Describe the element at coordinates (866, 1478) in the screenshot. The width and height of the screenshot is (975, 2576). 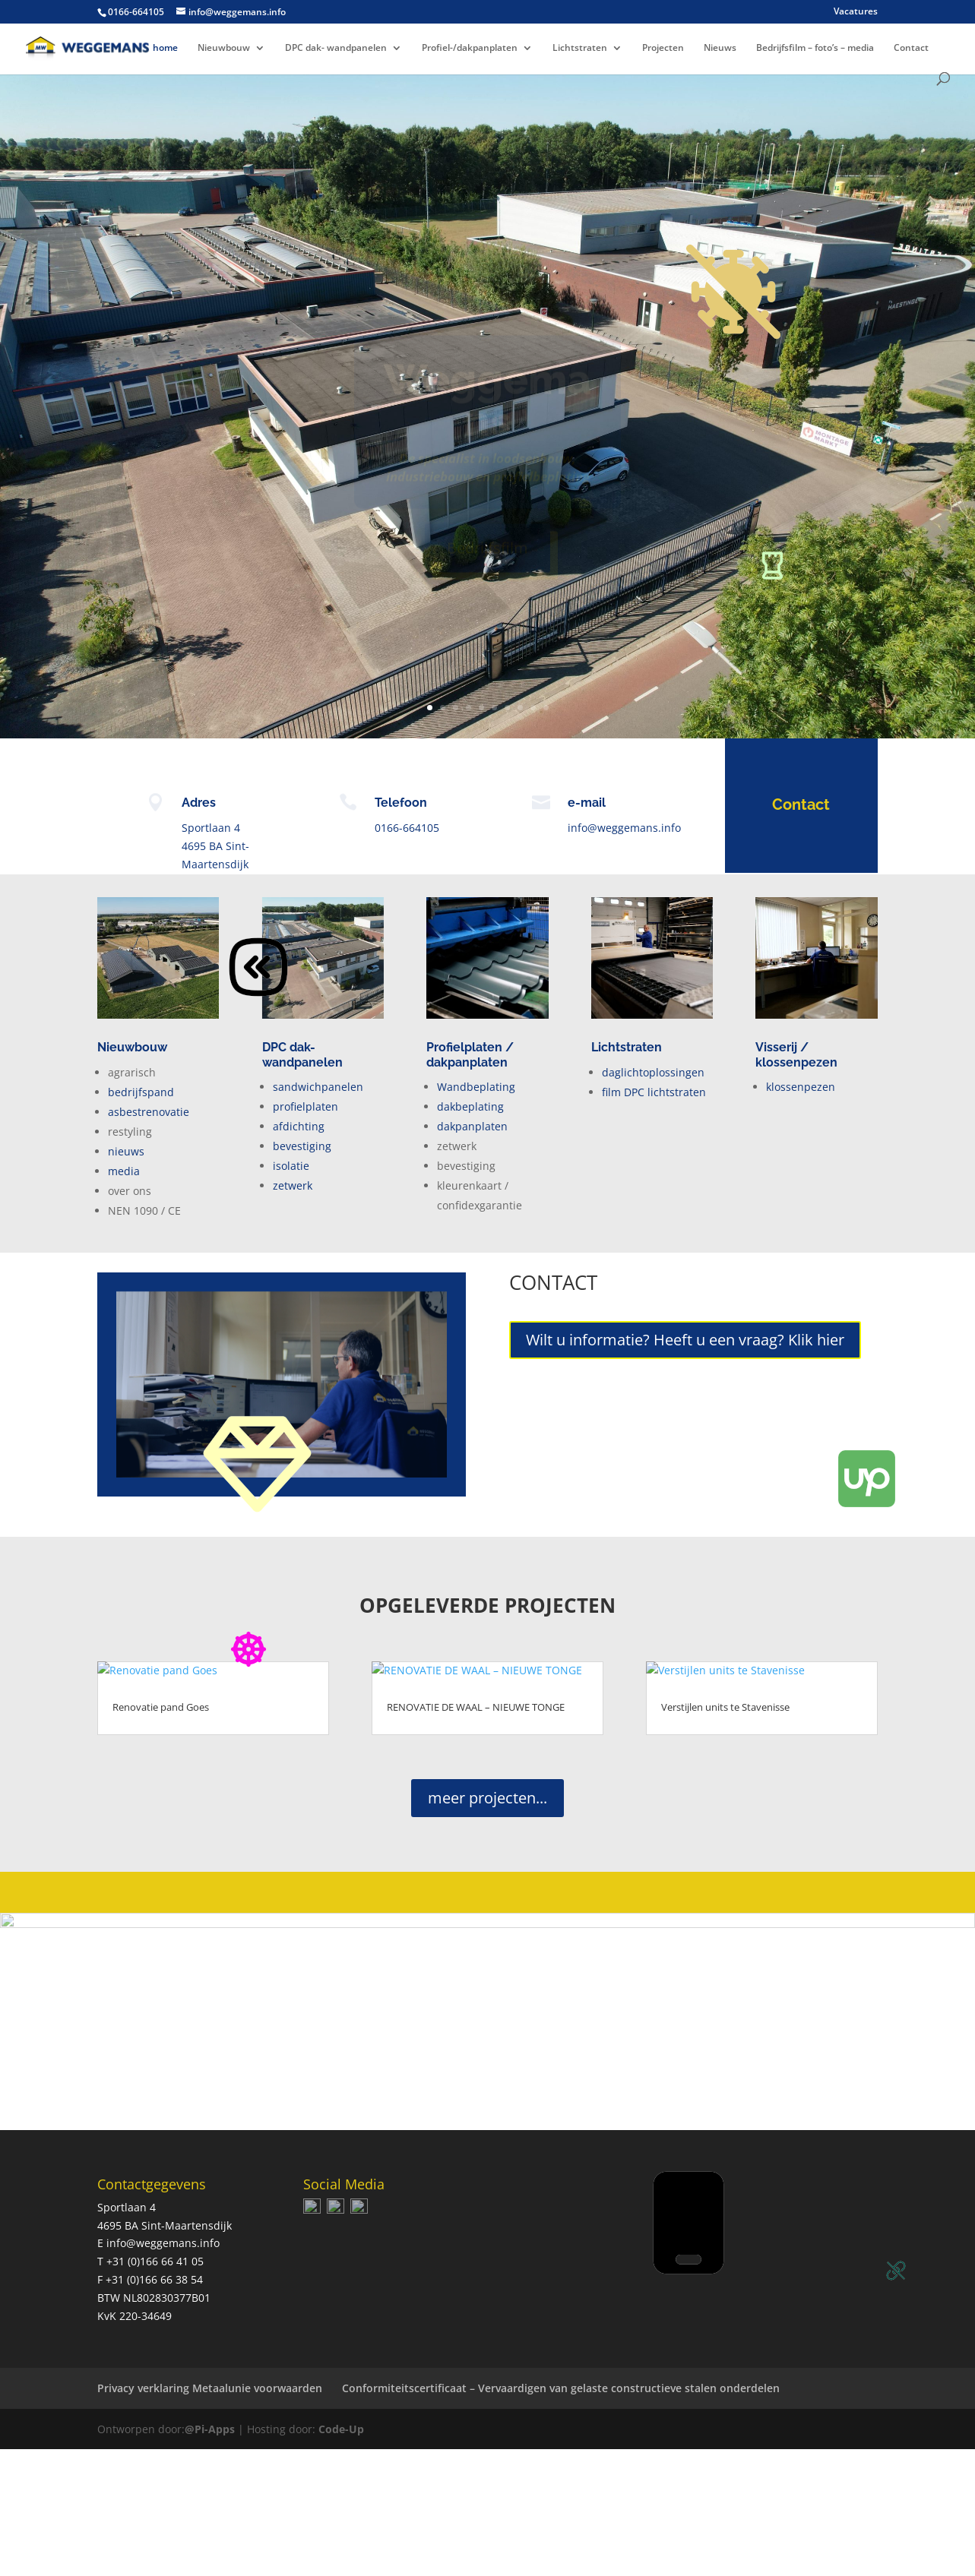
I see `link to upwork freelancer profile` at that location.